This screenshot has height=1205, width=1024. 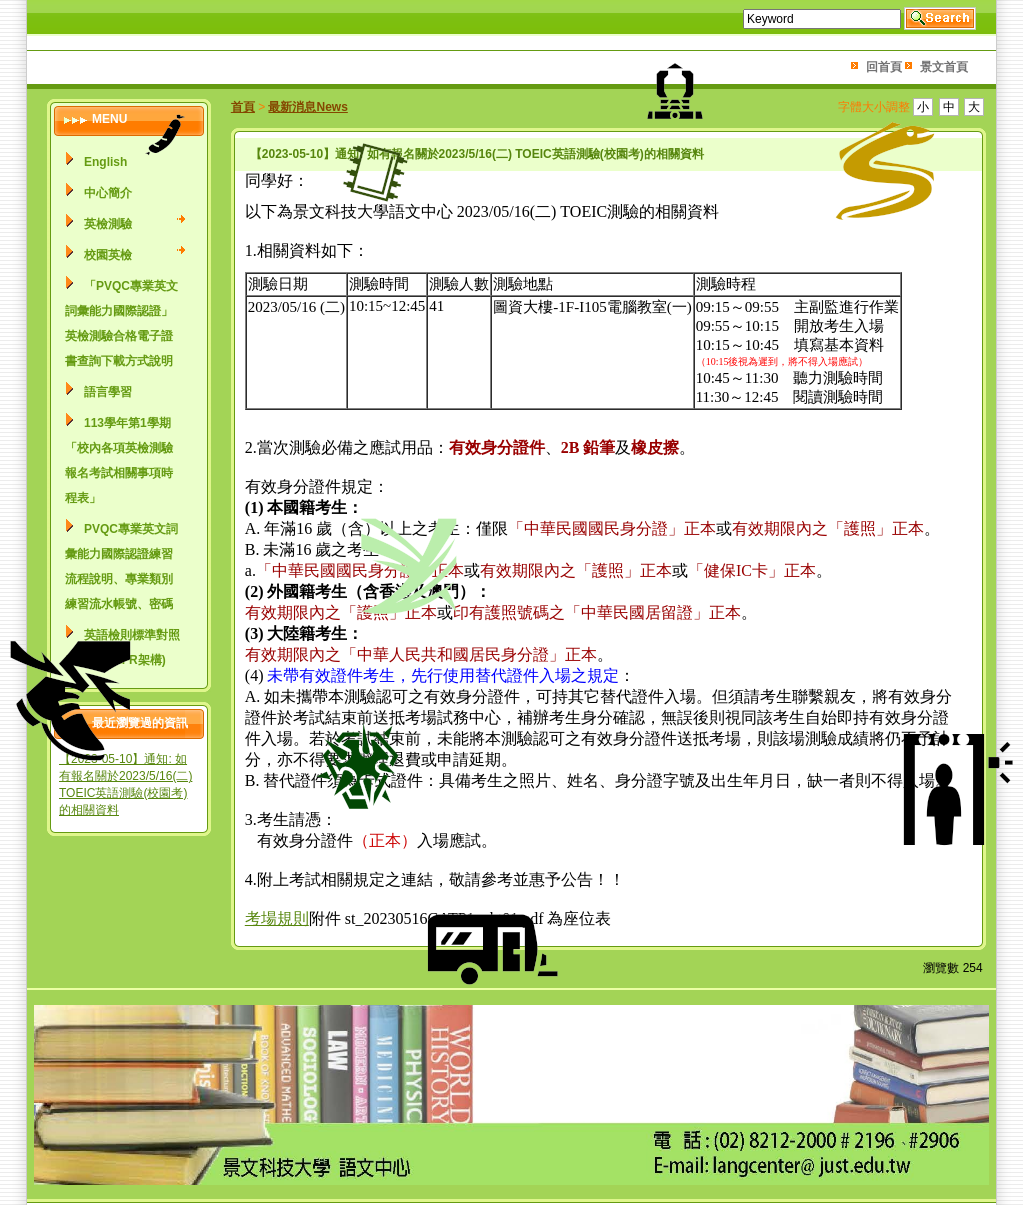 What do you see at coordinates (675, 91) in the screenshot?
I see `view current energy or fuel reserves` at bounding box center [675, 91].